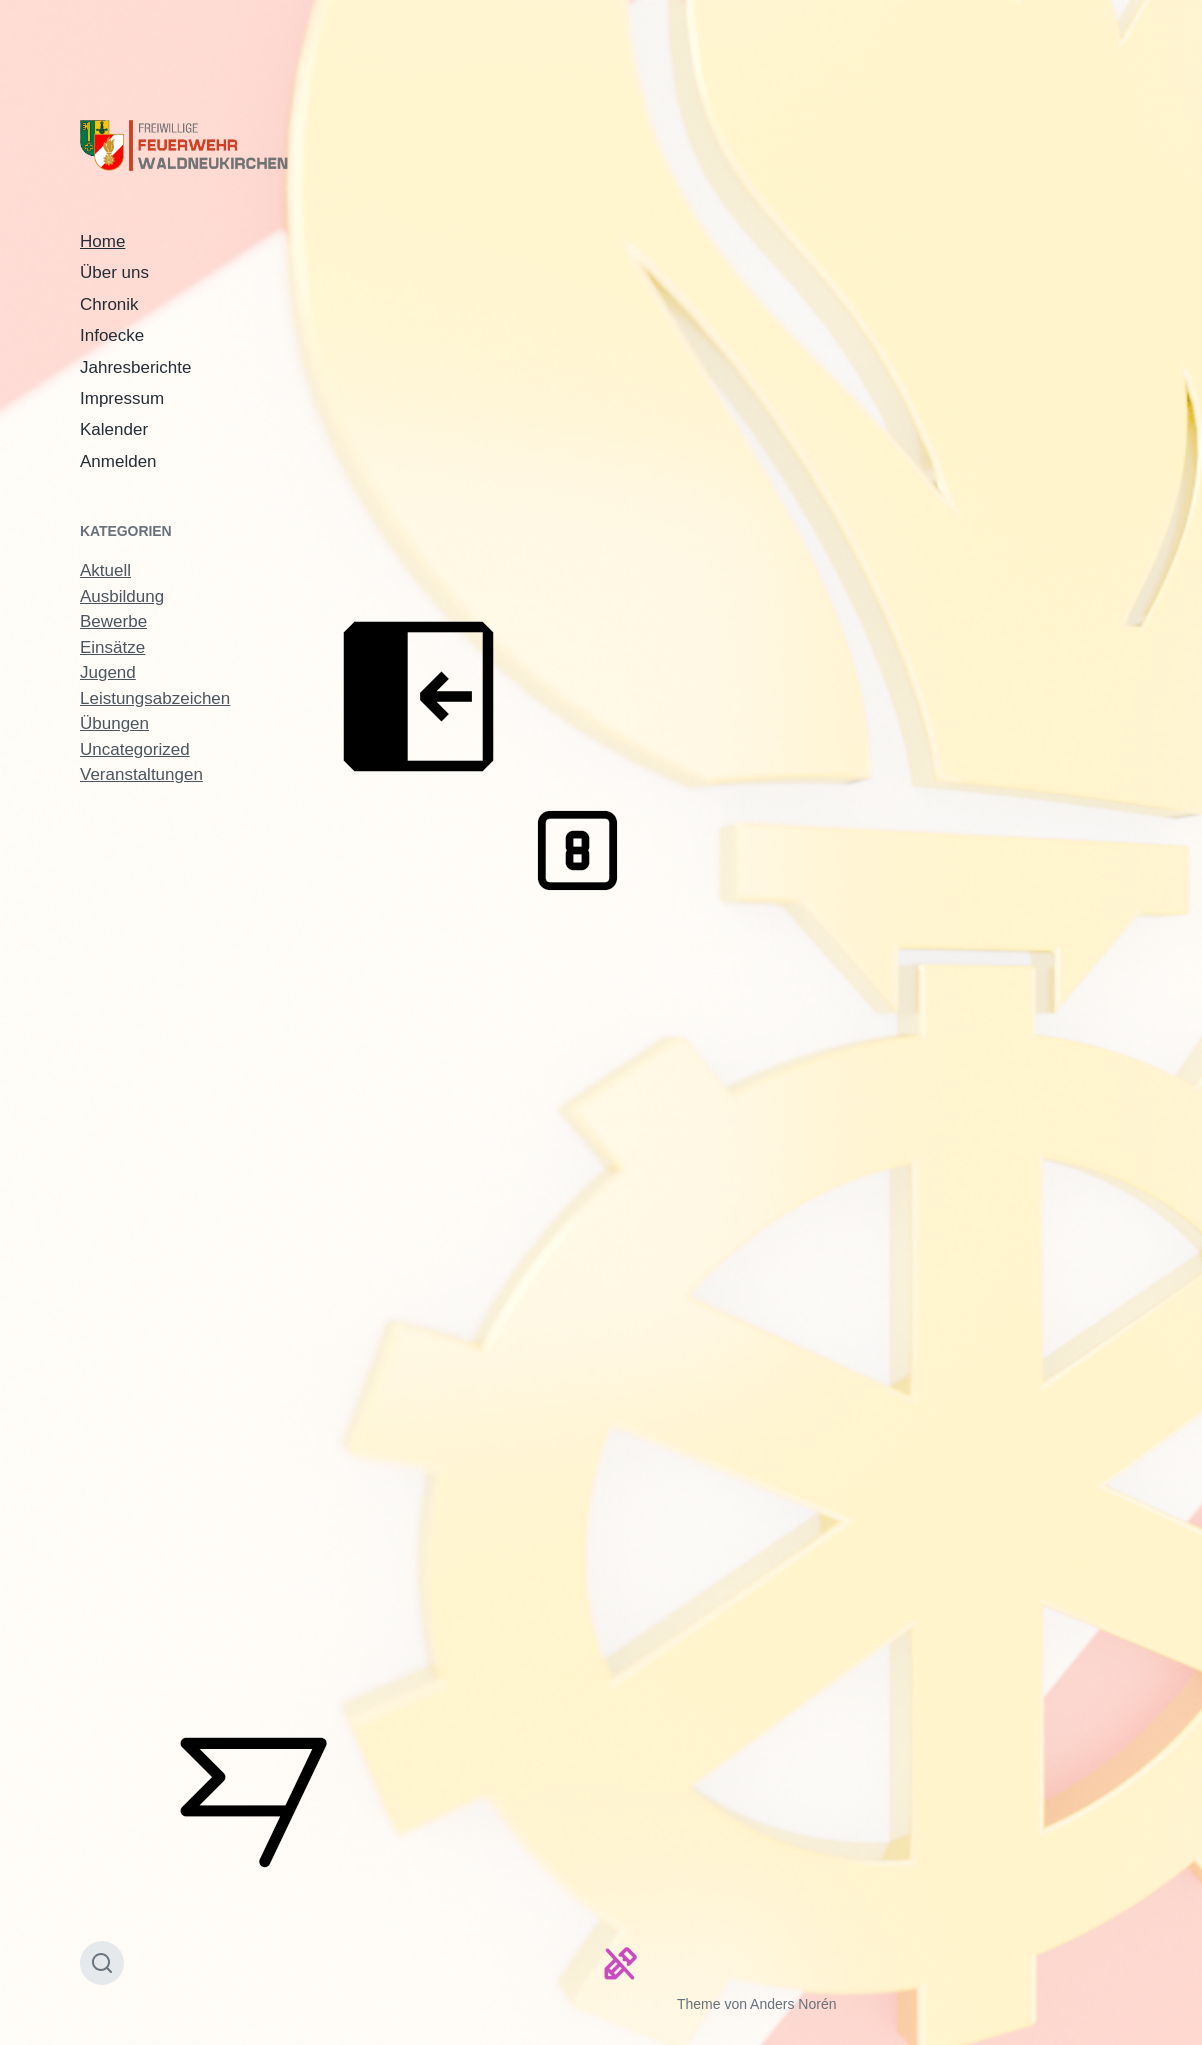 This screenshot has height=2045, width=1202. Describe the element at coordinates (248, 1794) in the screenshot. I see `flag or bookmark an item` at that location.